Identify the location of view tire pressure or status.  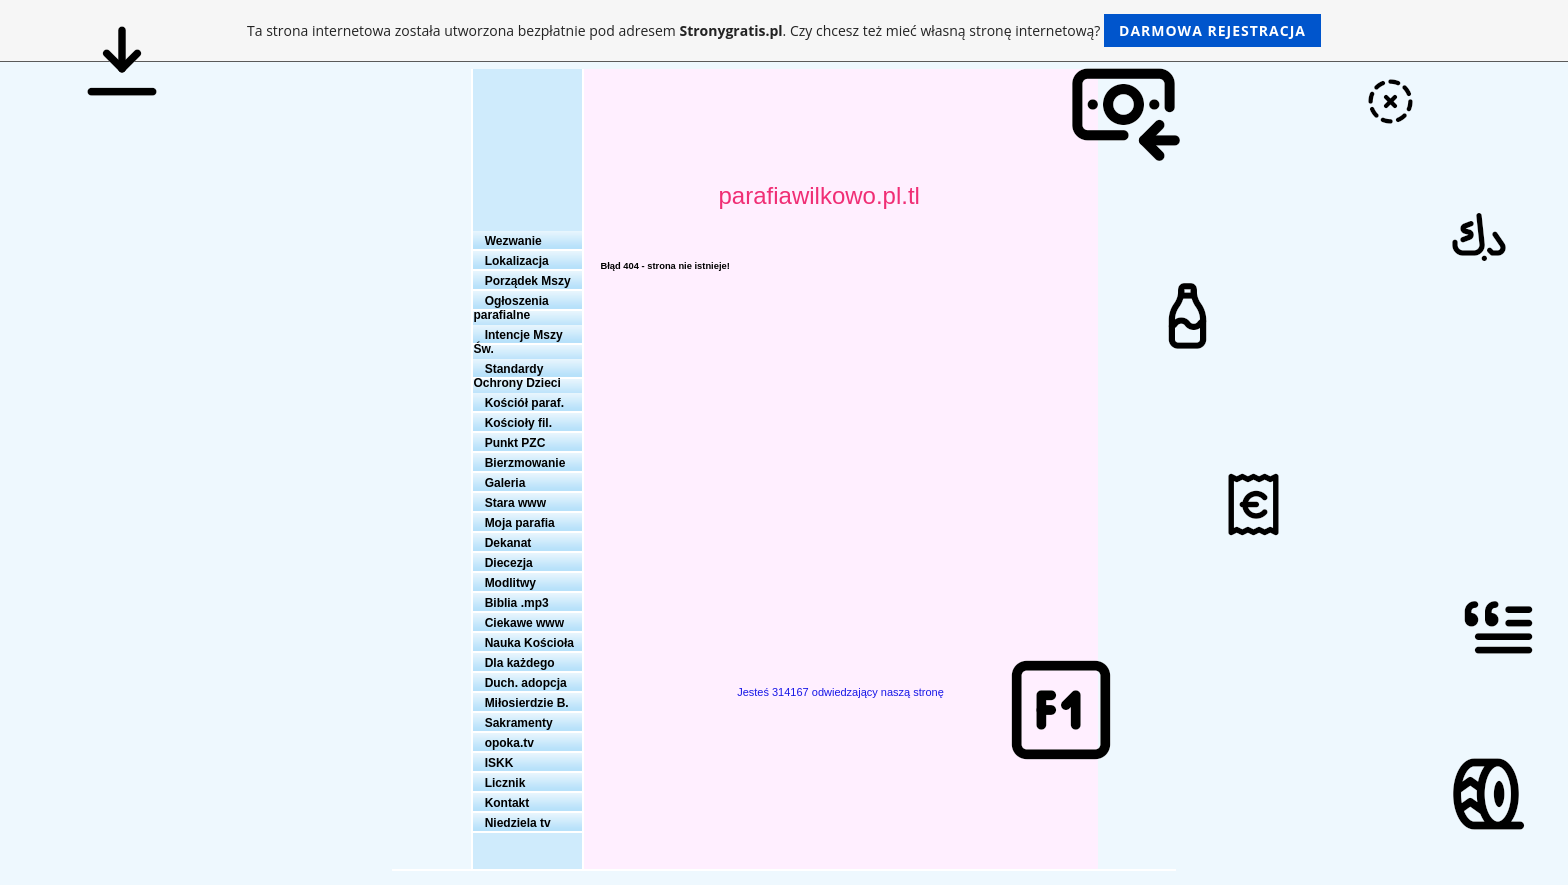
(1486, 794).